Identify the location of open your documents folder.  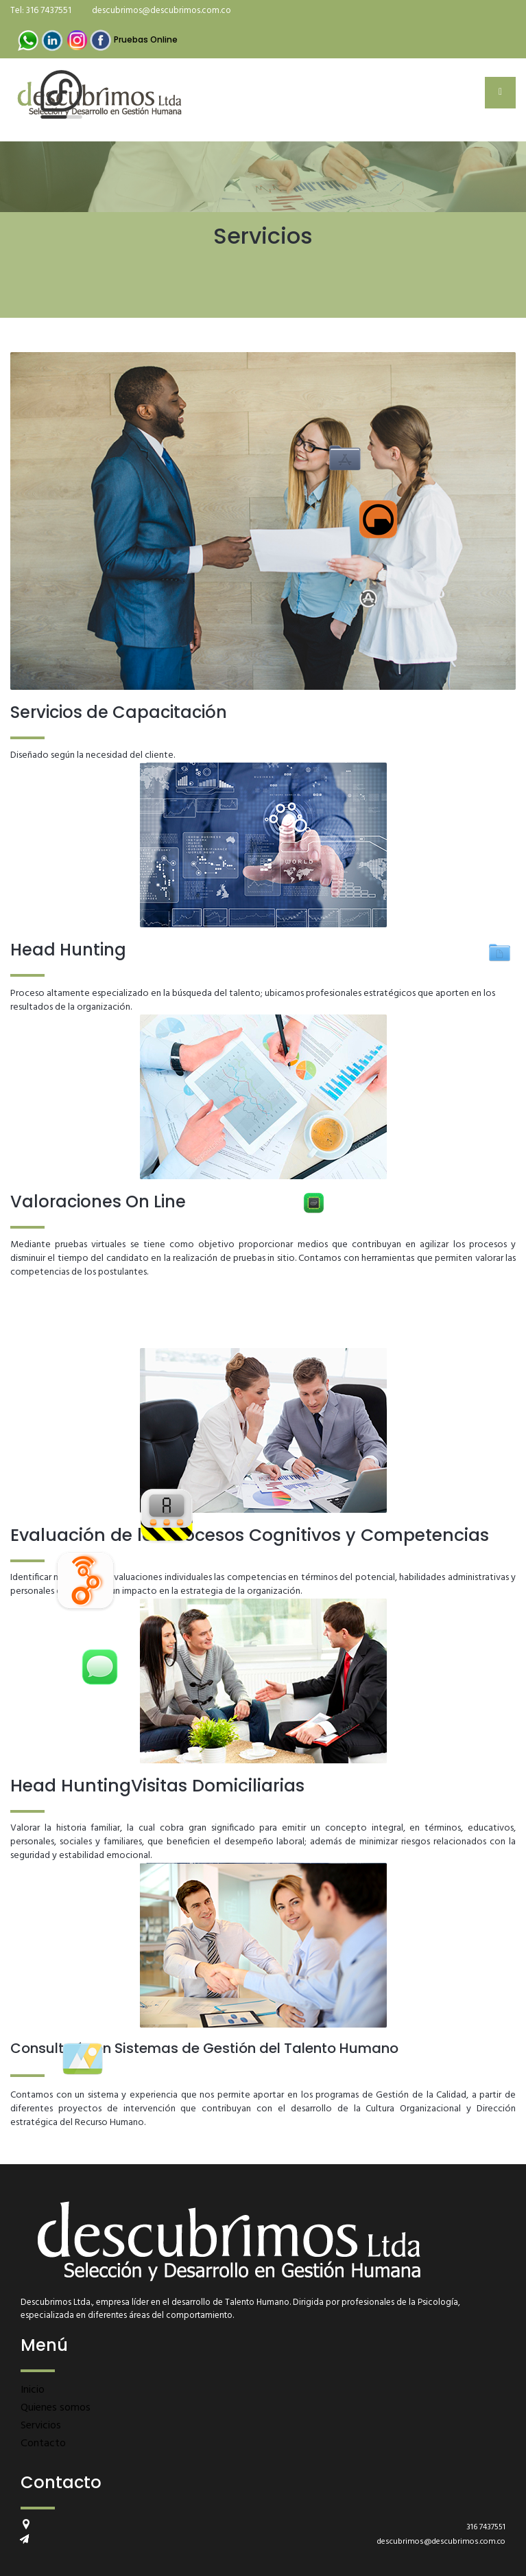
(499, 952).